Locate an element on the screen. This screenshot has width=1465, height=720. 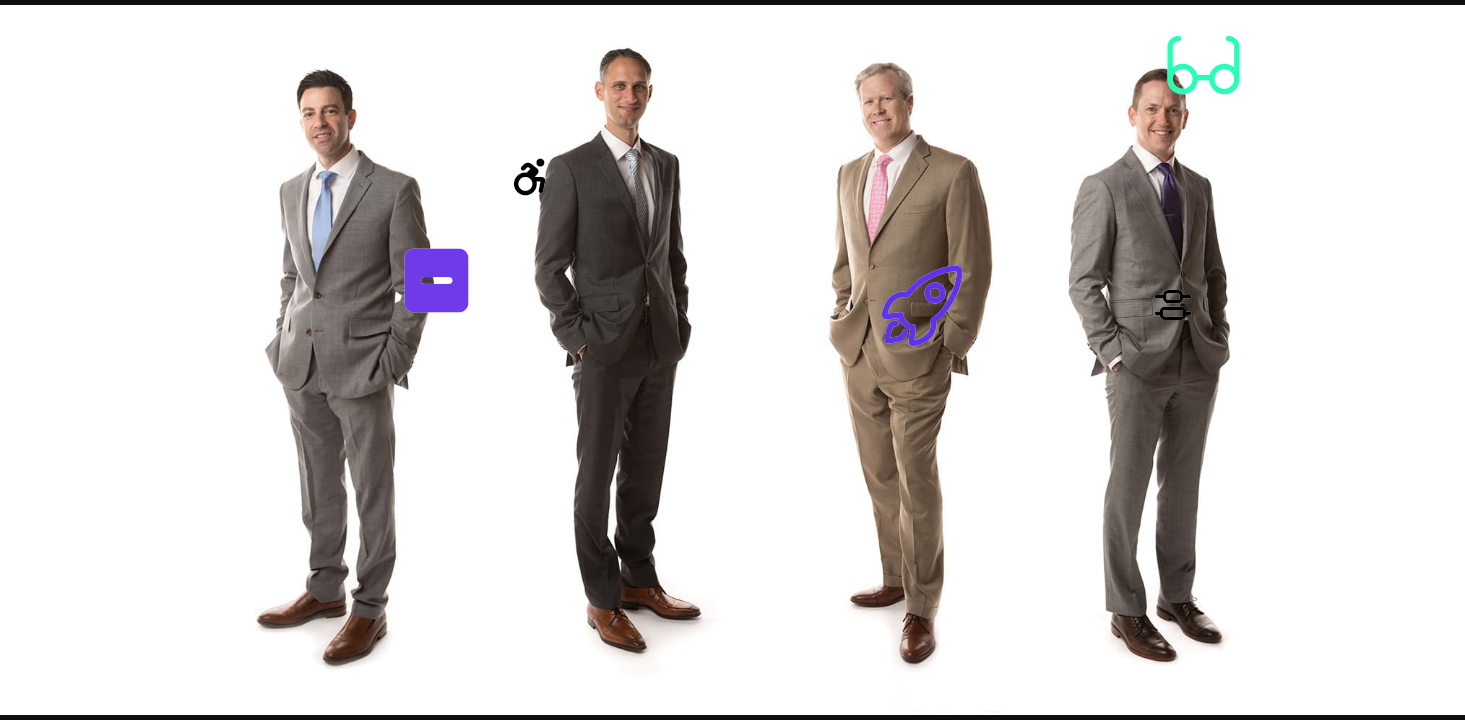
remove an item from a list is located at coordinates (436, 280).